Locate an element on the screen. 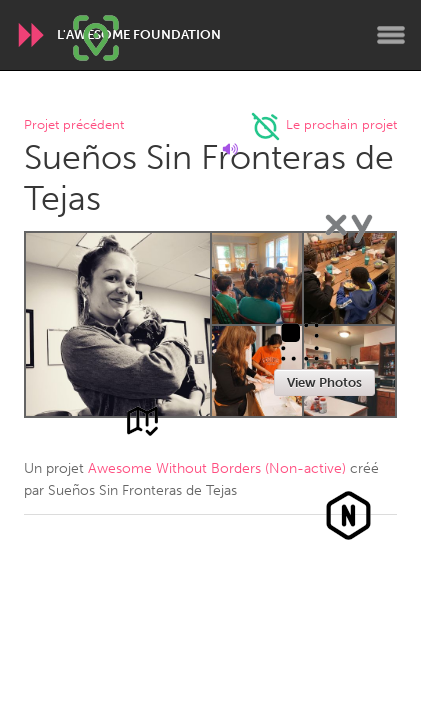  activate live view mode for real-time location tracking is located at coordinates (96, 38).